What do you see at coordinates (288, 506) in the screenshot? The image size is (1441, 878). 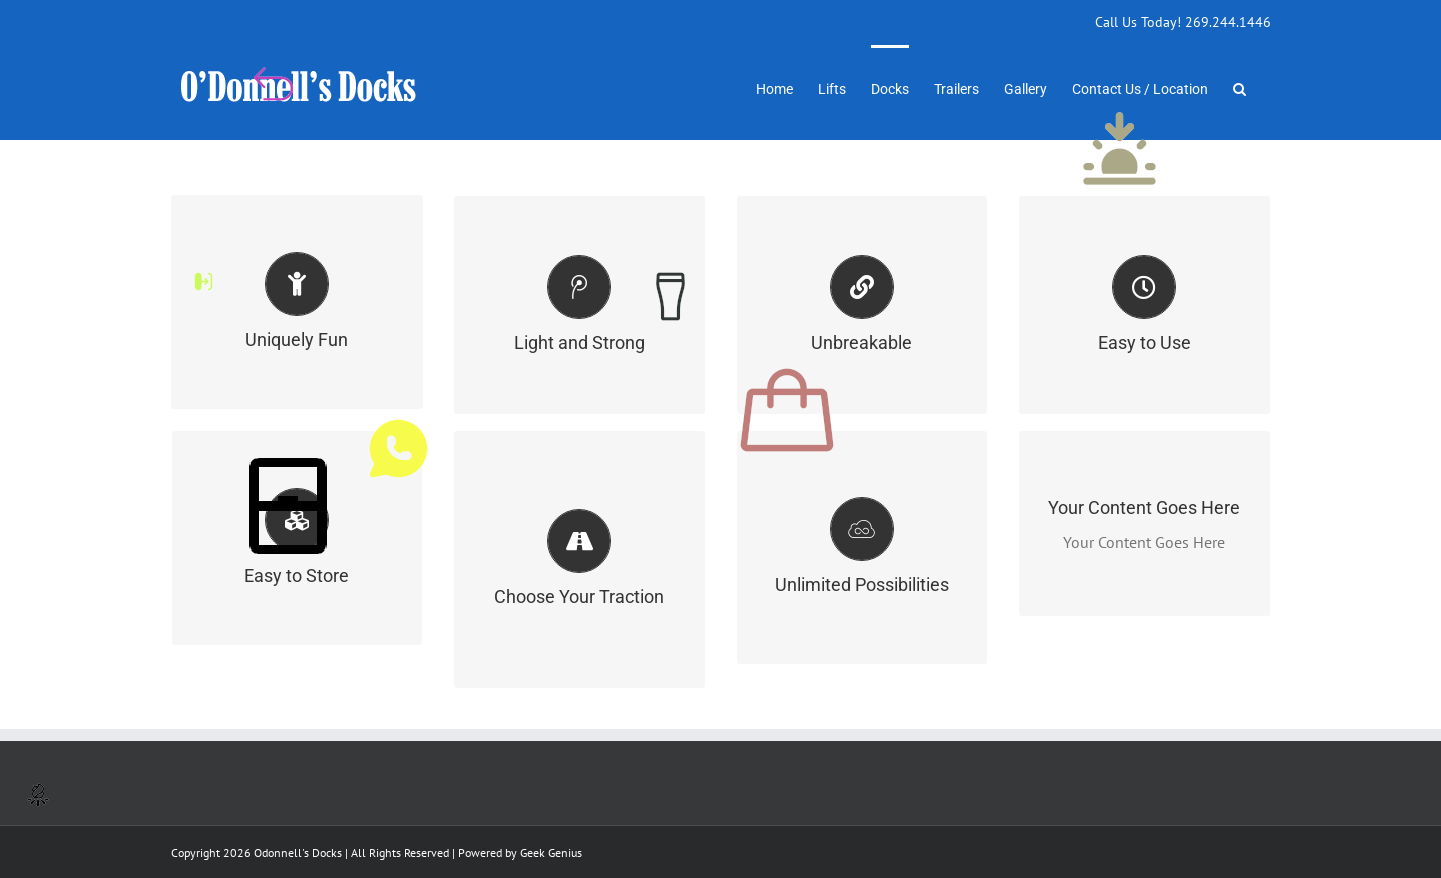 I see `view window sensor status` at bounding box center [288, 506].